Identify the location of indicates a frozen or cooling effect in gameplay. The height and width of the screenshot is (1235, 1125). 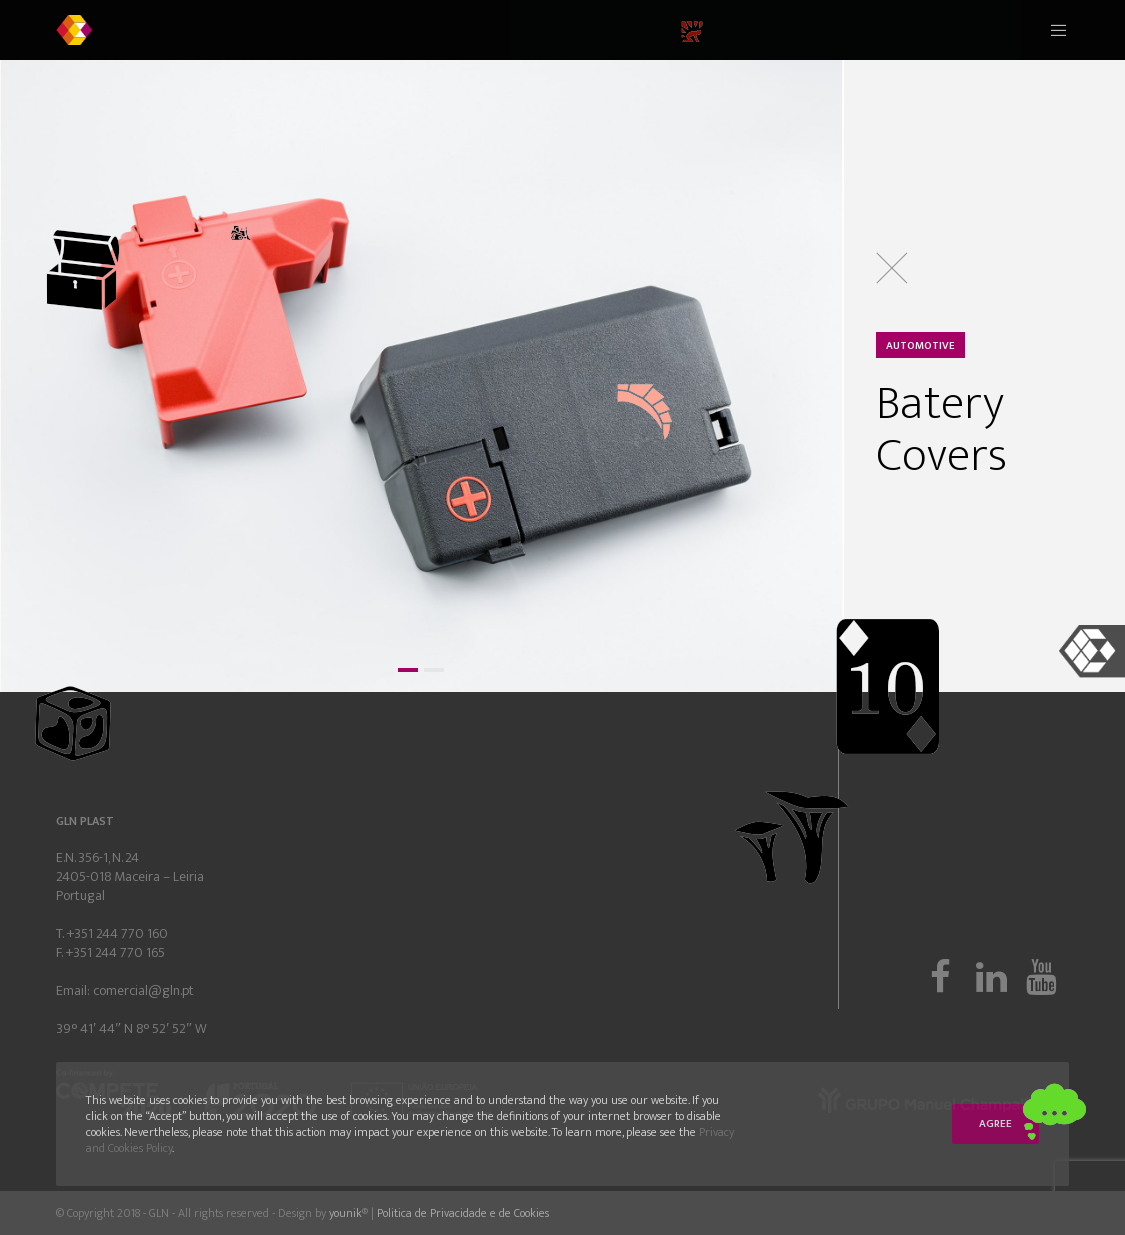
(73, 723).